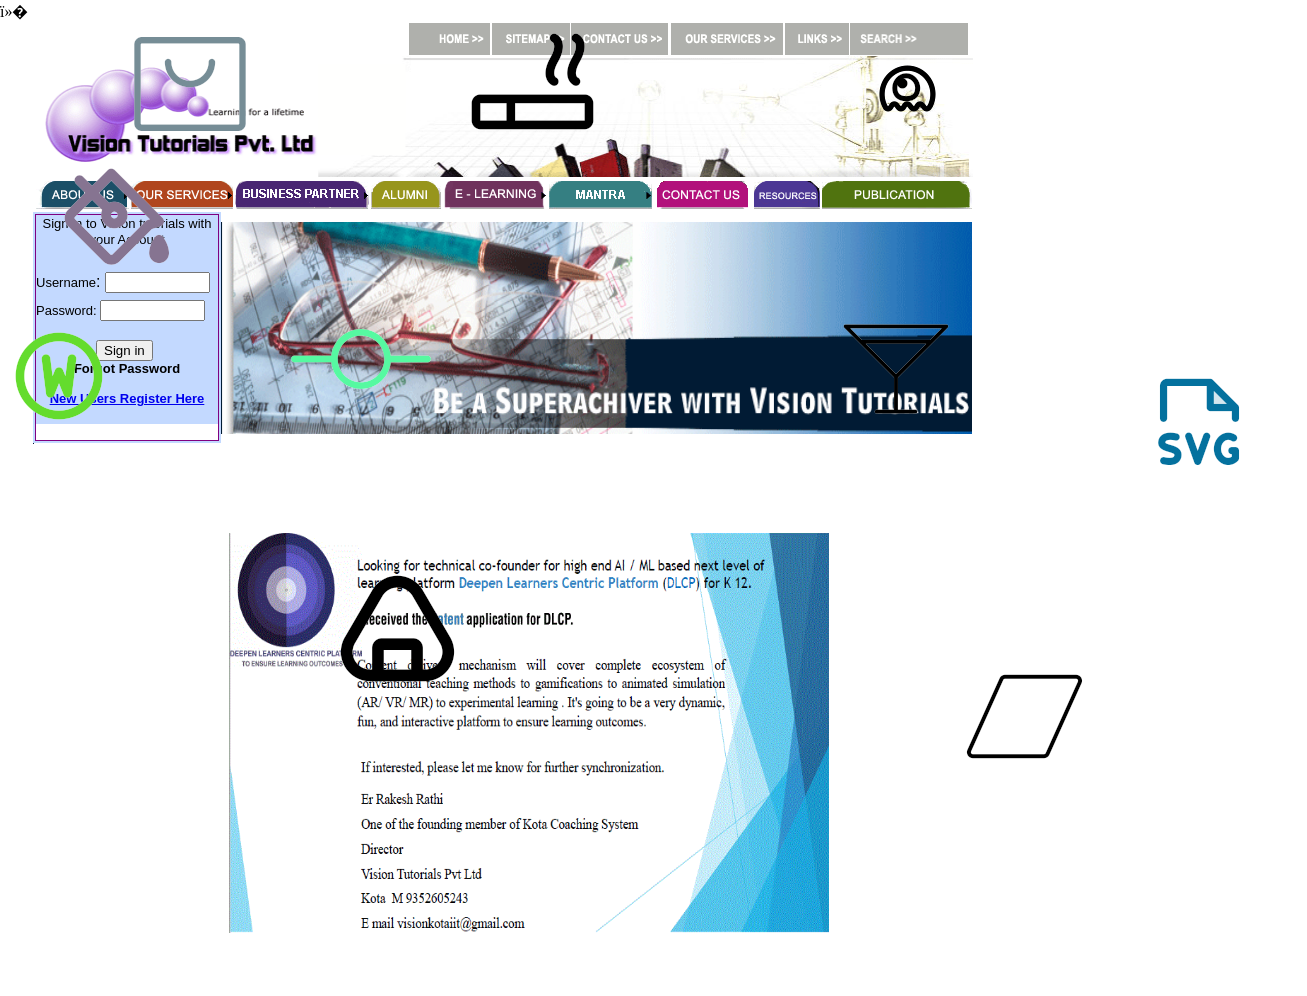 Image resolution: width=1307 pixels, height=996 pixels. I want to click on livewire framework branding, so click(907, 88).